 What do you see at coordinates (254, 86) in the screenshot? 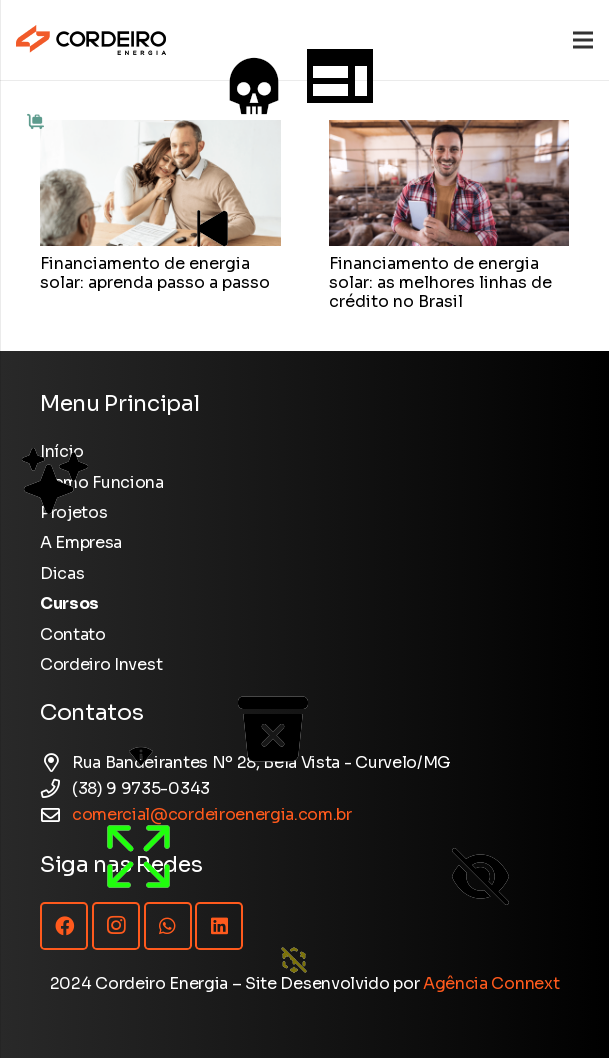
I see `indicates danger or hazardous content` at bounding box center [254, 86].